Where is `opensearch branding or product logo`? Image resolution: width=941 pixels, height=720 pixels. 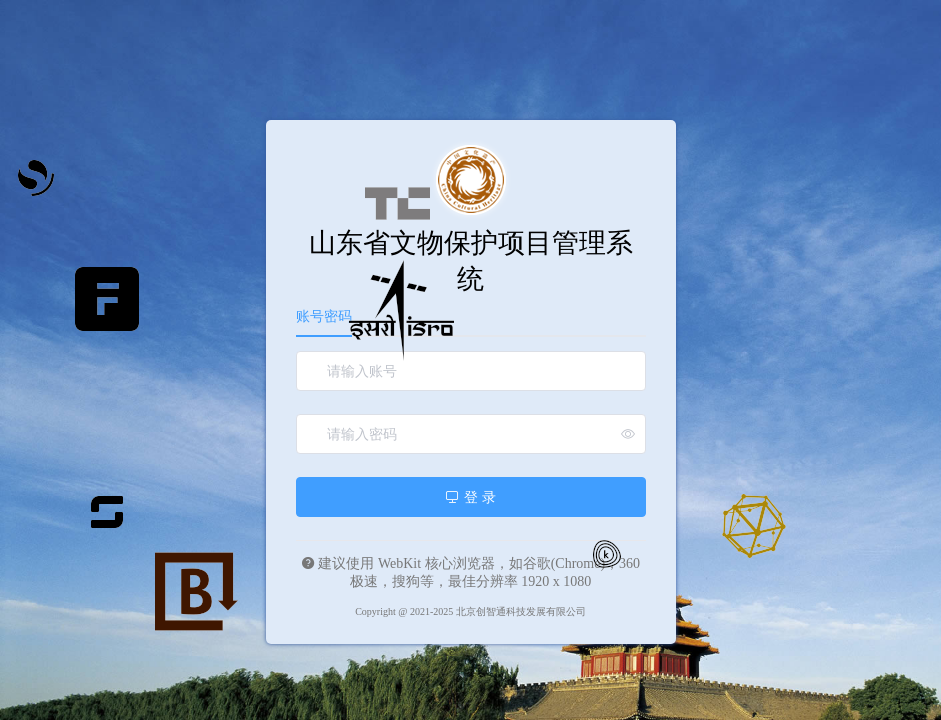
opensearch branding or product logo is located at coordinates (36, 178).